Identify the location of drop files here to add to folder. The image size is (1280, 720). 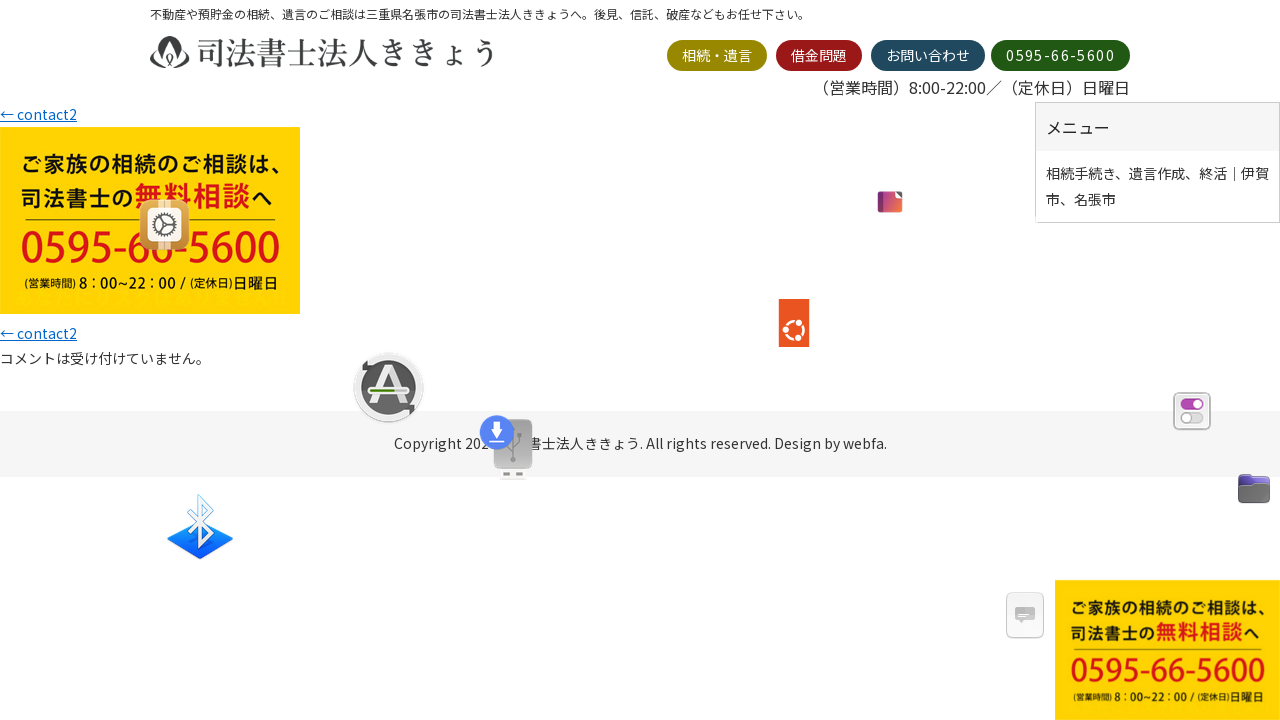
(1254, 488).